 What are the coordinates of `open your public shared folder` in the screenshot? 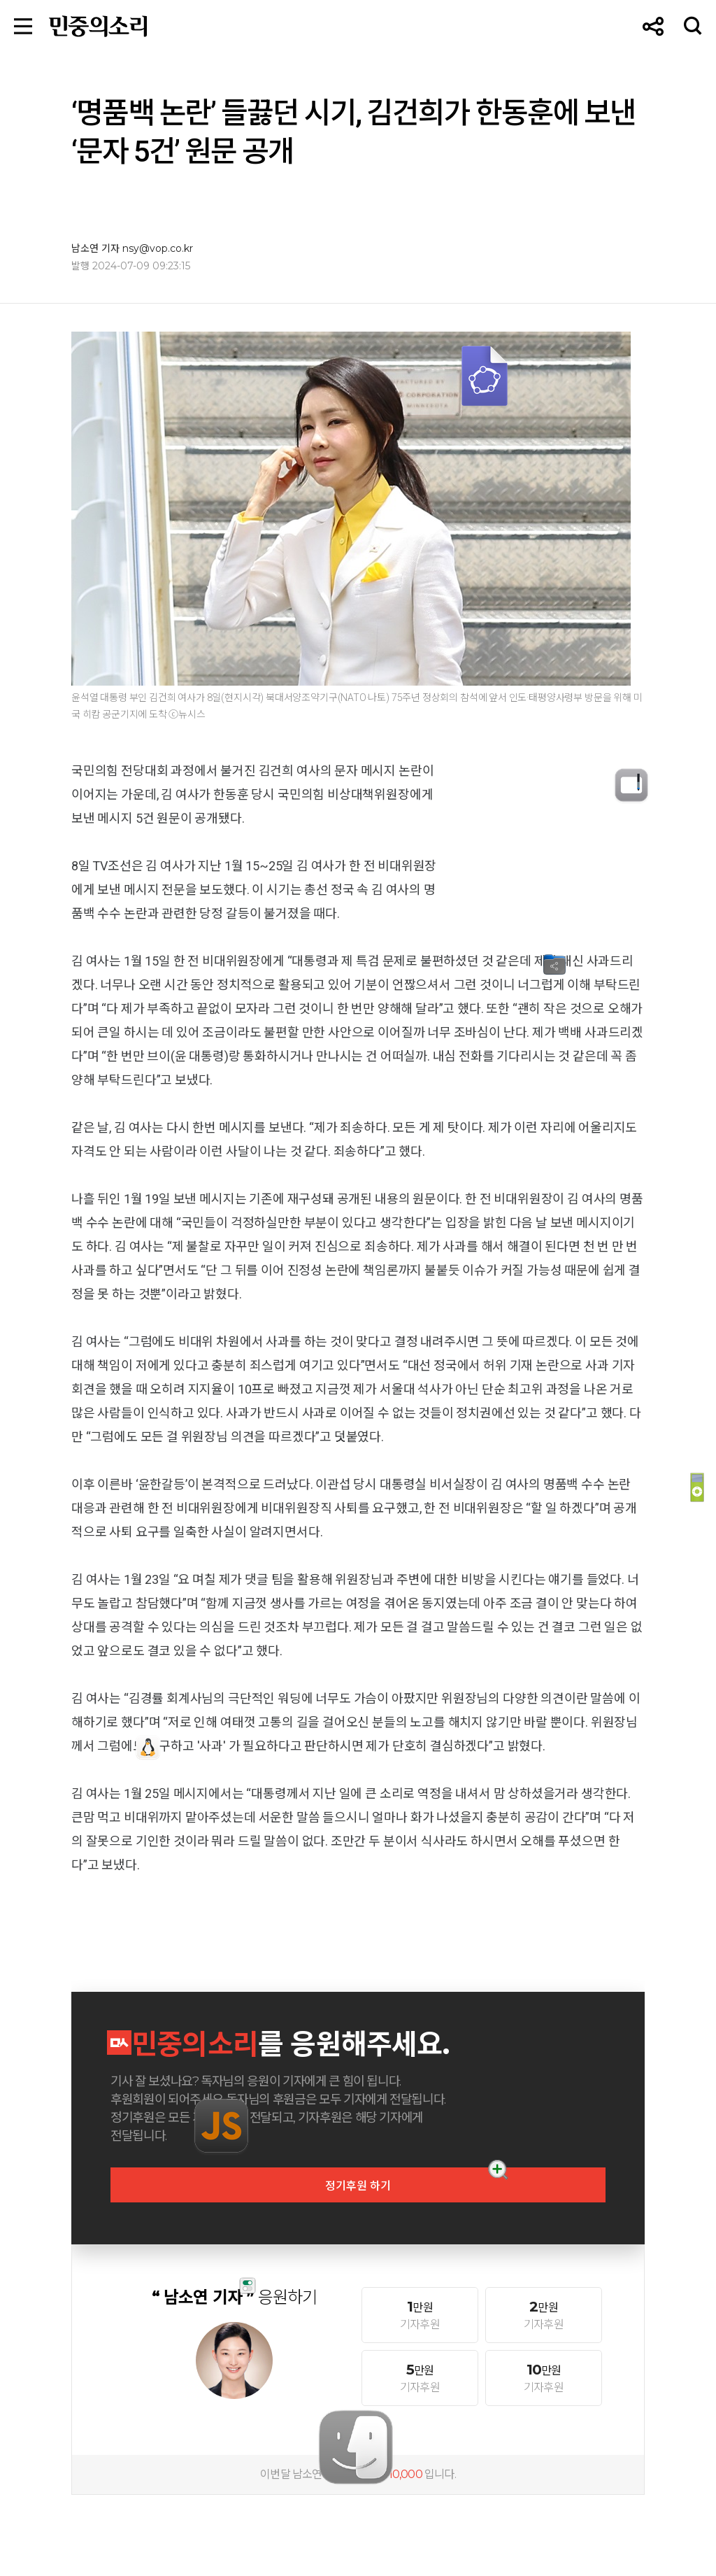 It's located at (554, 964).